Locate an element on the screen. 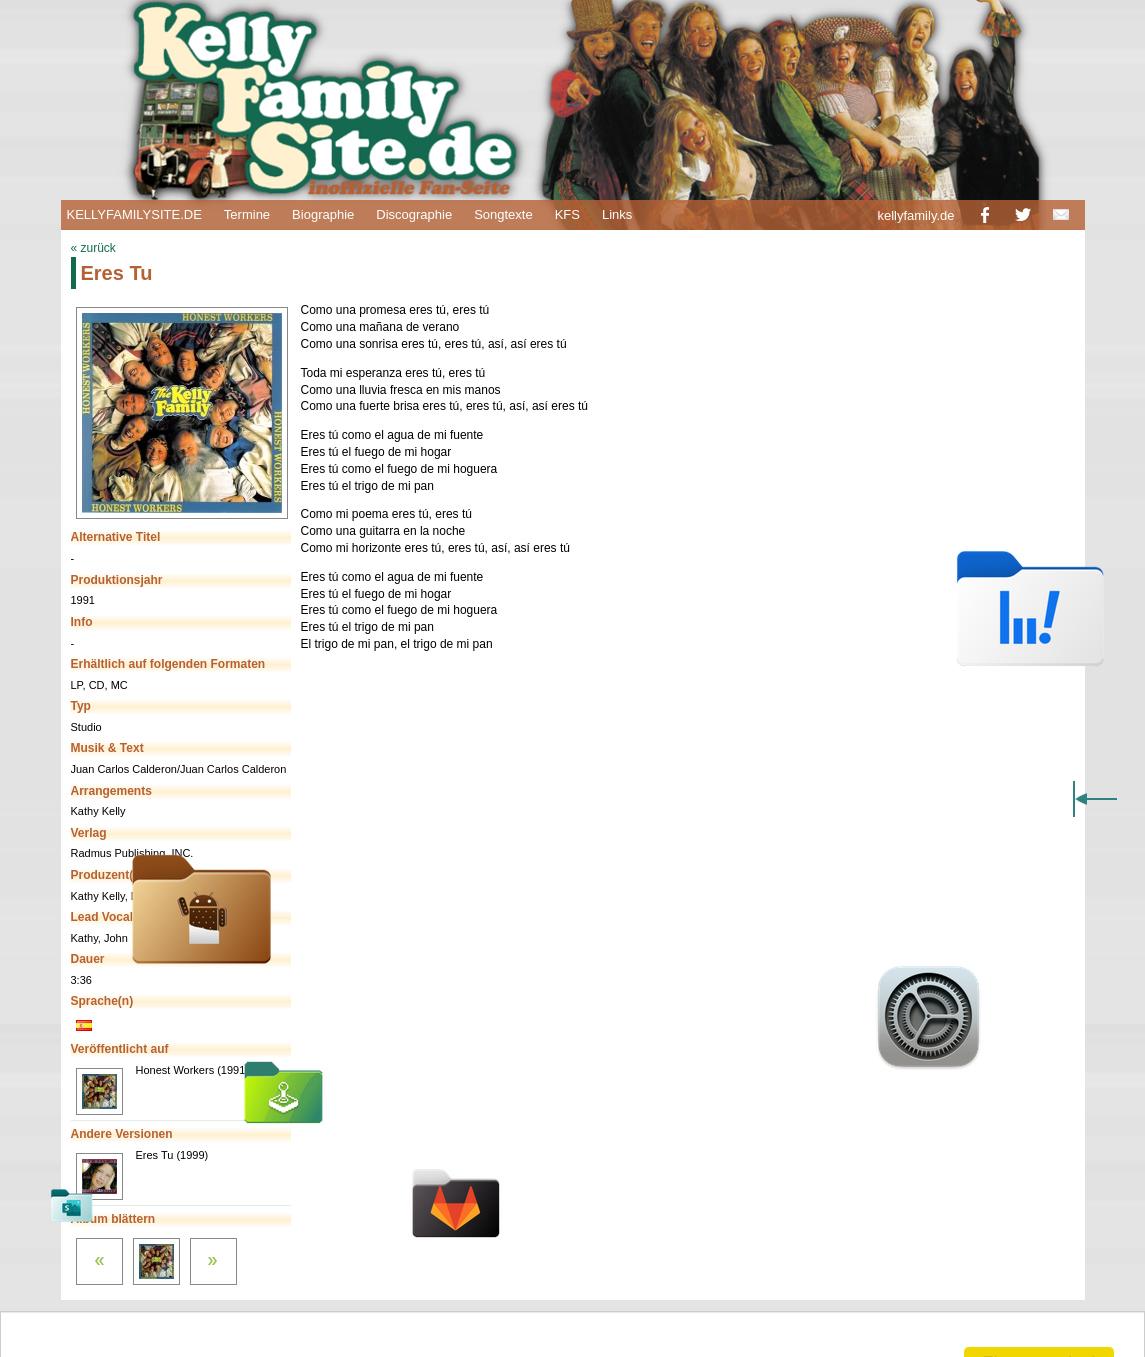  open folder containing microsoft sway files is located at coordinates (71, 1206).